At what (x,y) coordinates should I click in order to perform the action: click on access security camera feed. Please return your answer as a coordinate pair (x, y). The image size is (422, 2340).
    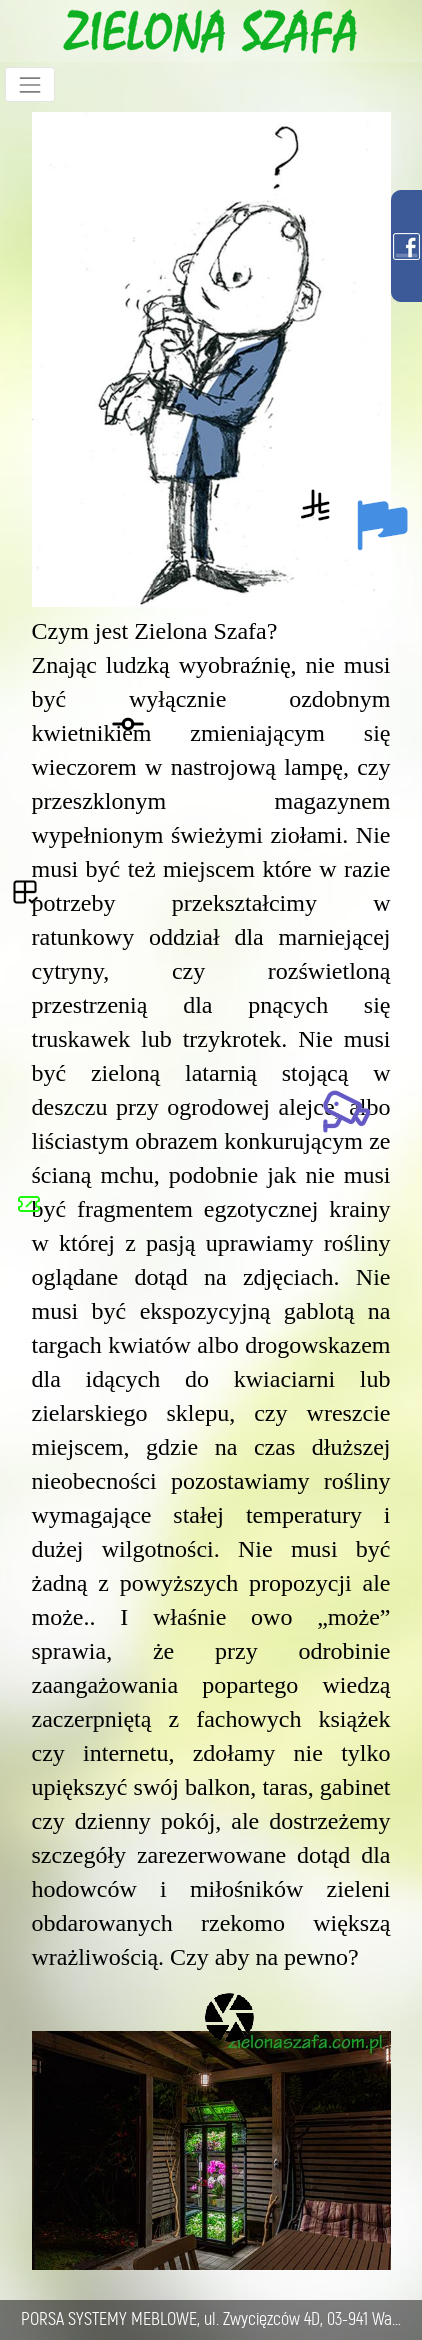
    Looking at the image, I should click on (347, 1110).